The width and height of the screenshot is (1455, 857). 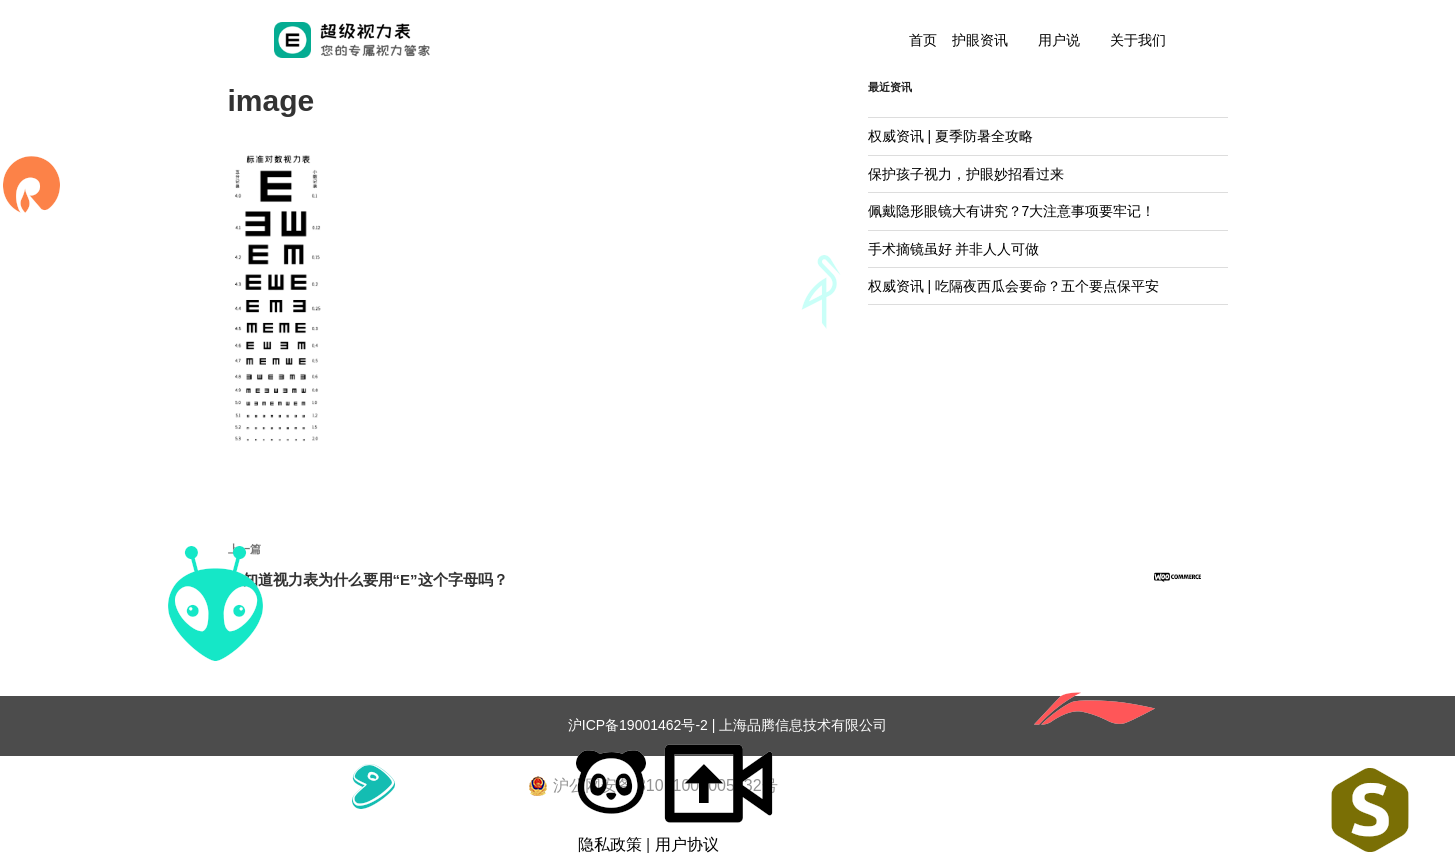 I want to click on visit the SPOJ competitive programming platform, so click(x=1370, y=810).